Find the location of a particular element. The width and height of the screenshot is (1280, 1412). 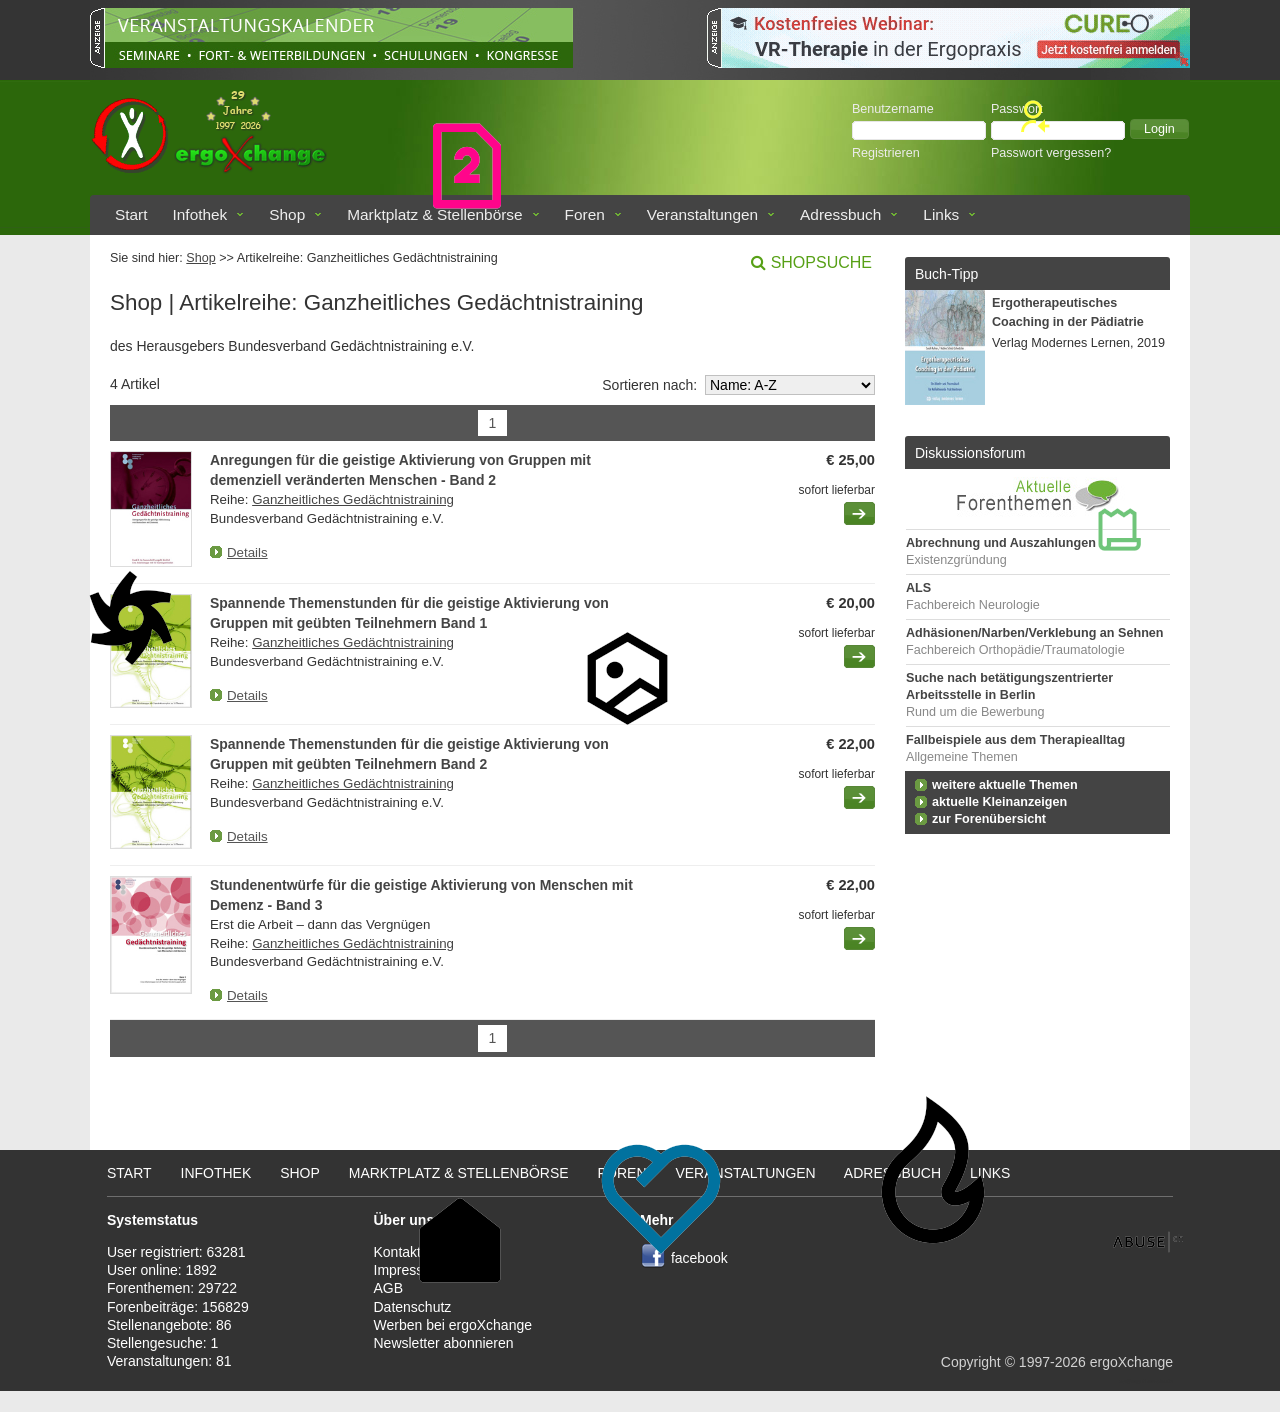

add item to favorites is located at coordinates (661, 1198).